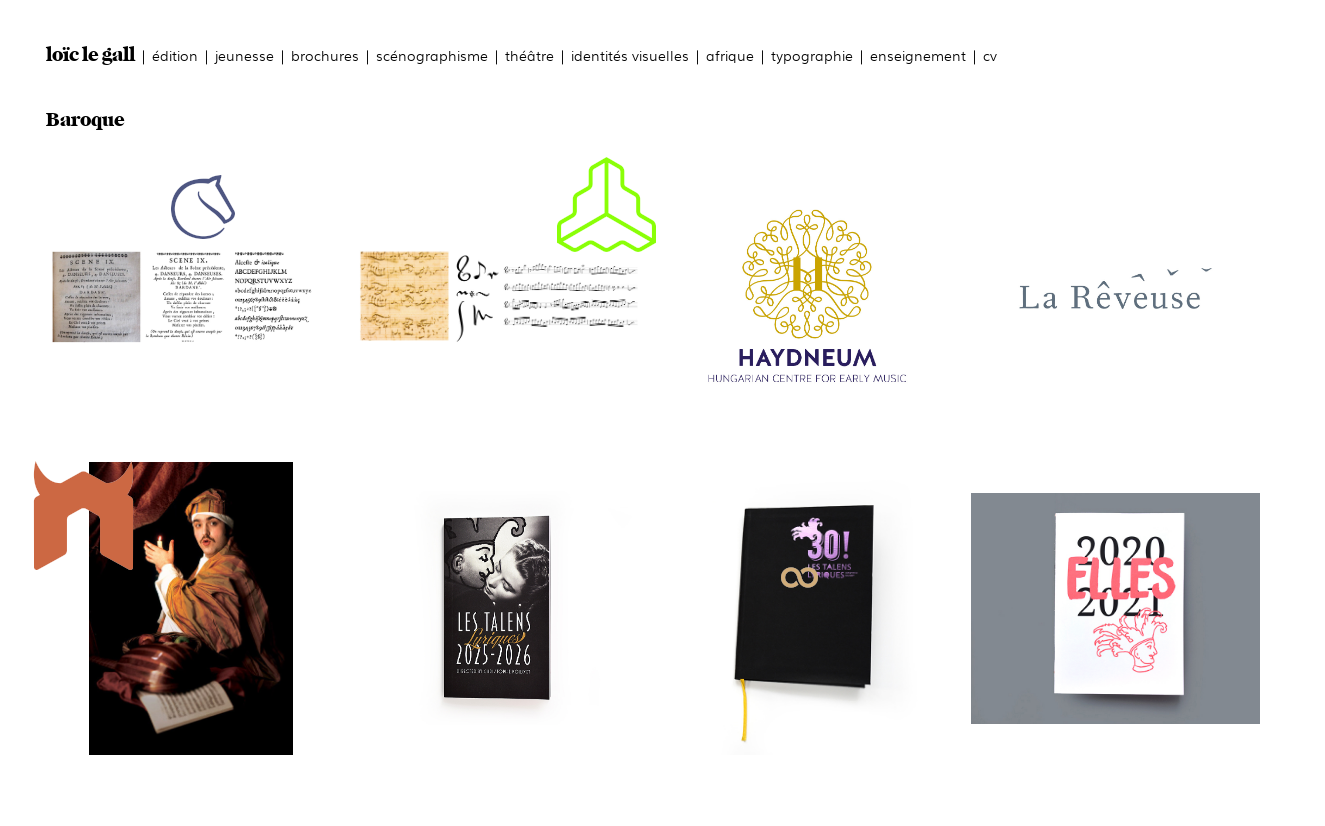 This screenshot has width=1325, height=826. Describe the element at coordinates (203, 207) in the screenshot. I see `open the lichess chess platform` at that location.